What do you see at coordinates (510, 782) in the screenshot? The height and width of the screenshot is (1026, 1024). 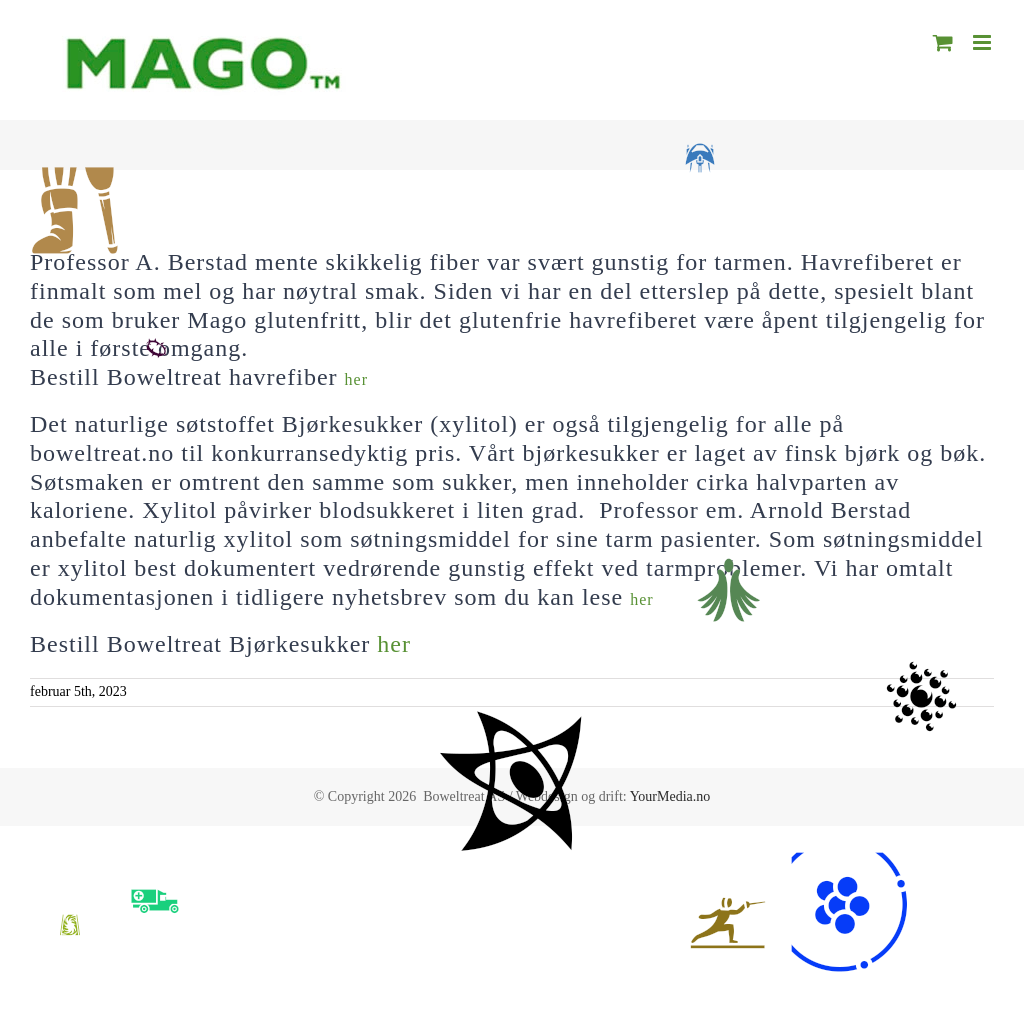 I see `indicates a flexible or customizable reward/rating` at bounding box center [510, 782].